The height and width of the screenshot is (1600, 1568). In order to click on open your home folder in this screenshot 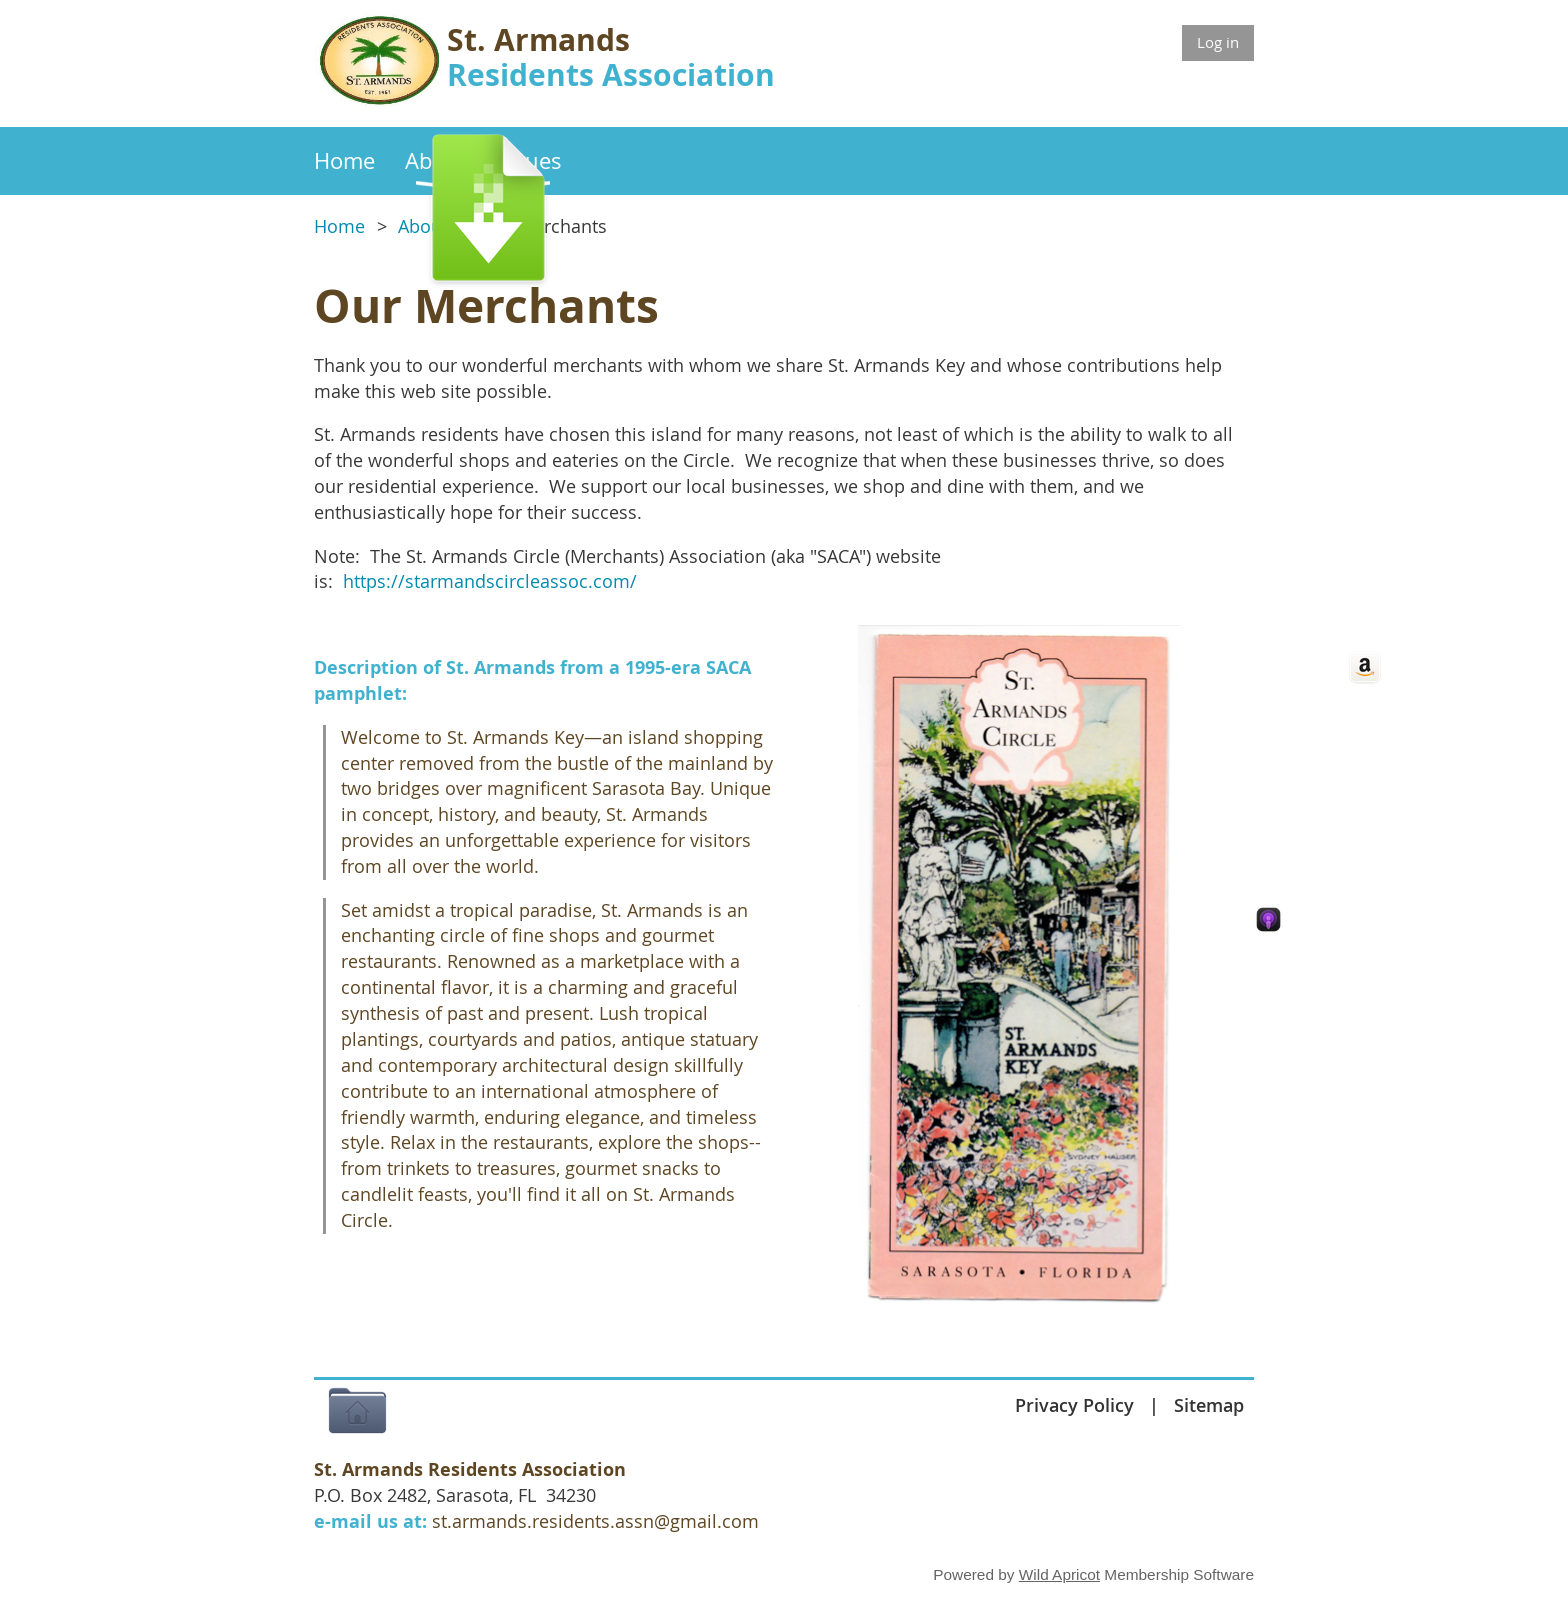, I will do `click(357, 1410)`.